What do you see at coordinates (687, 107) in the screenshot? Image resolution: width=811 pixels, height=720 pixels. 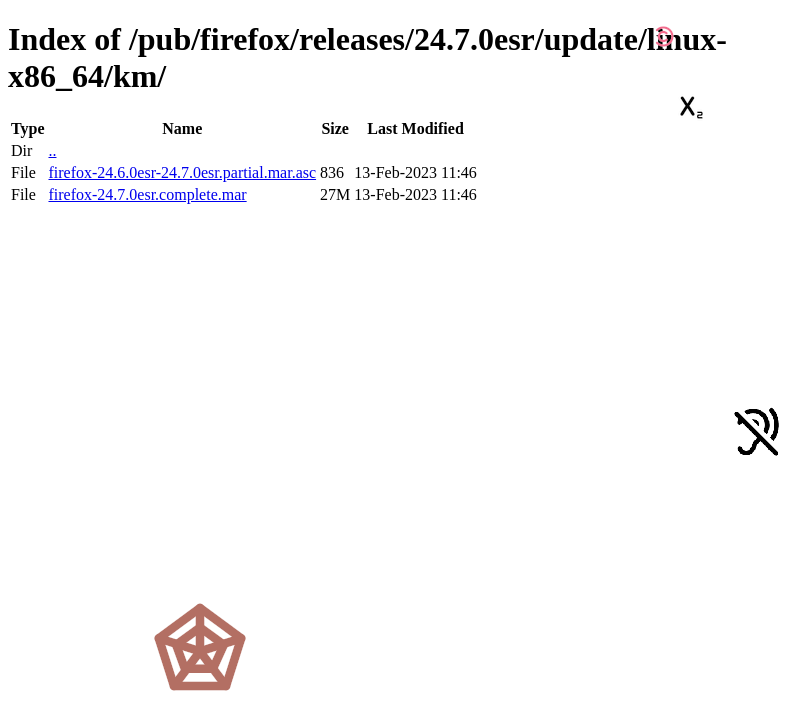 I see `apply subscript formatting to selected text` at bounding box center [687, 107].